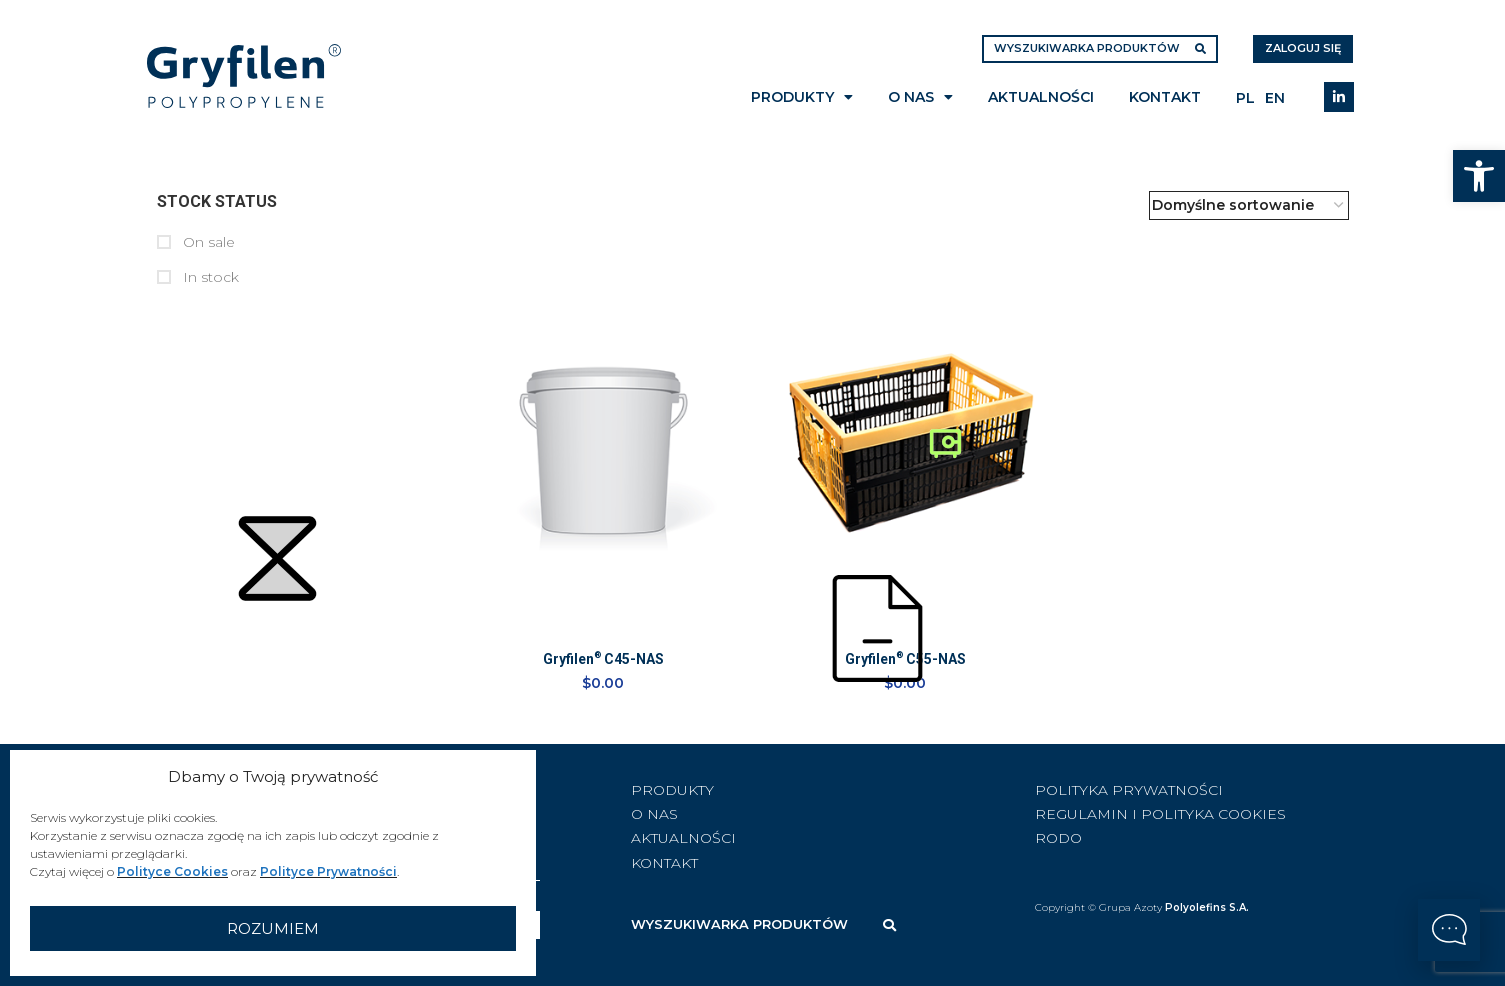  What do you see at coordinates (945, 442) in the screenshot?
I see `access secure storage or vault` at bounding box center [945, 442].